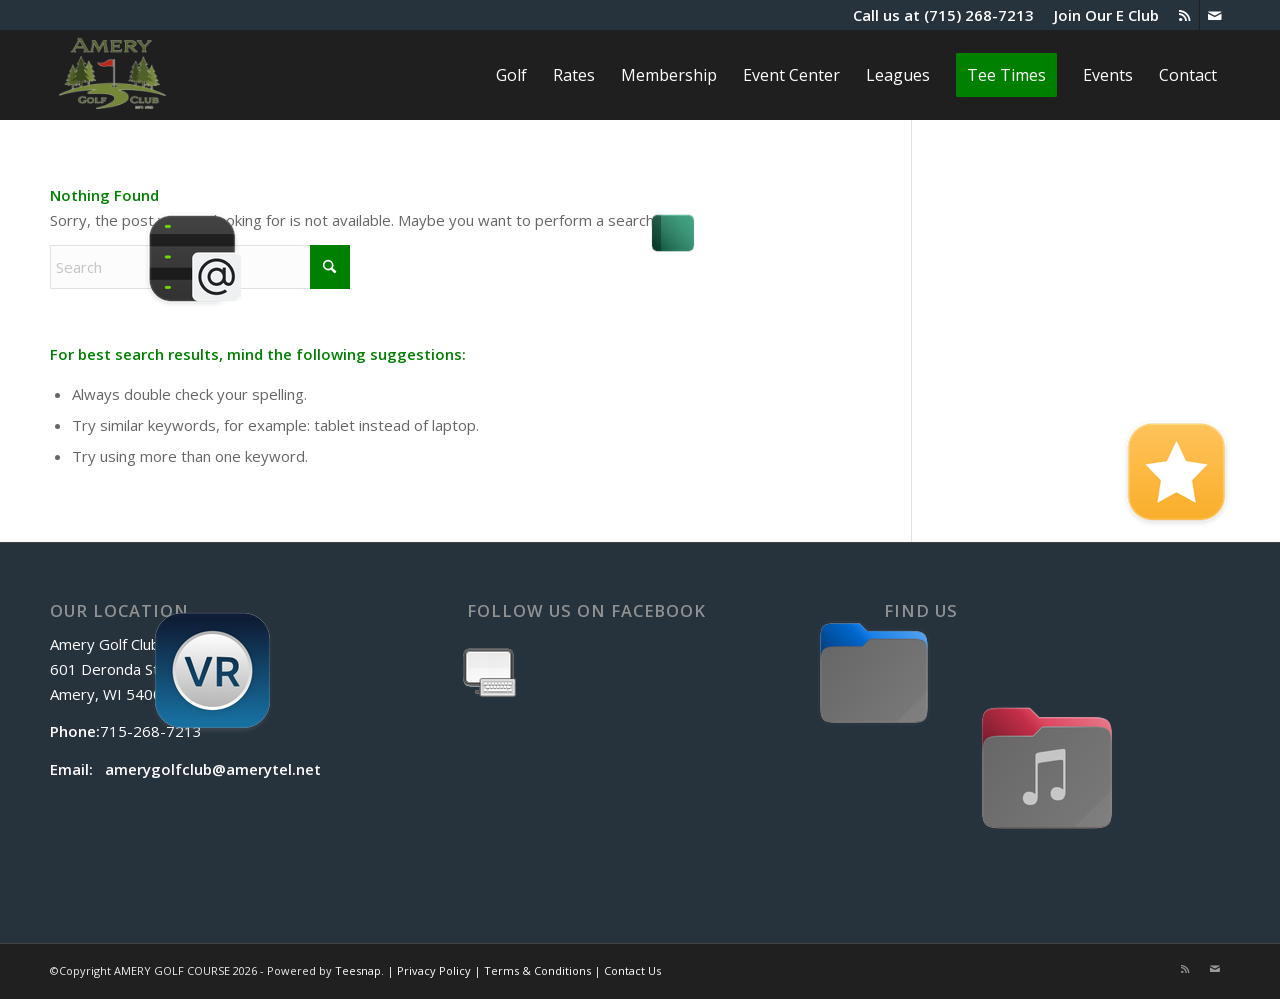  What do you see at coordinates (1047, 768) in the screenshot?
I see `open your music folder` at bounding box center [1047, 768].